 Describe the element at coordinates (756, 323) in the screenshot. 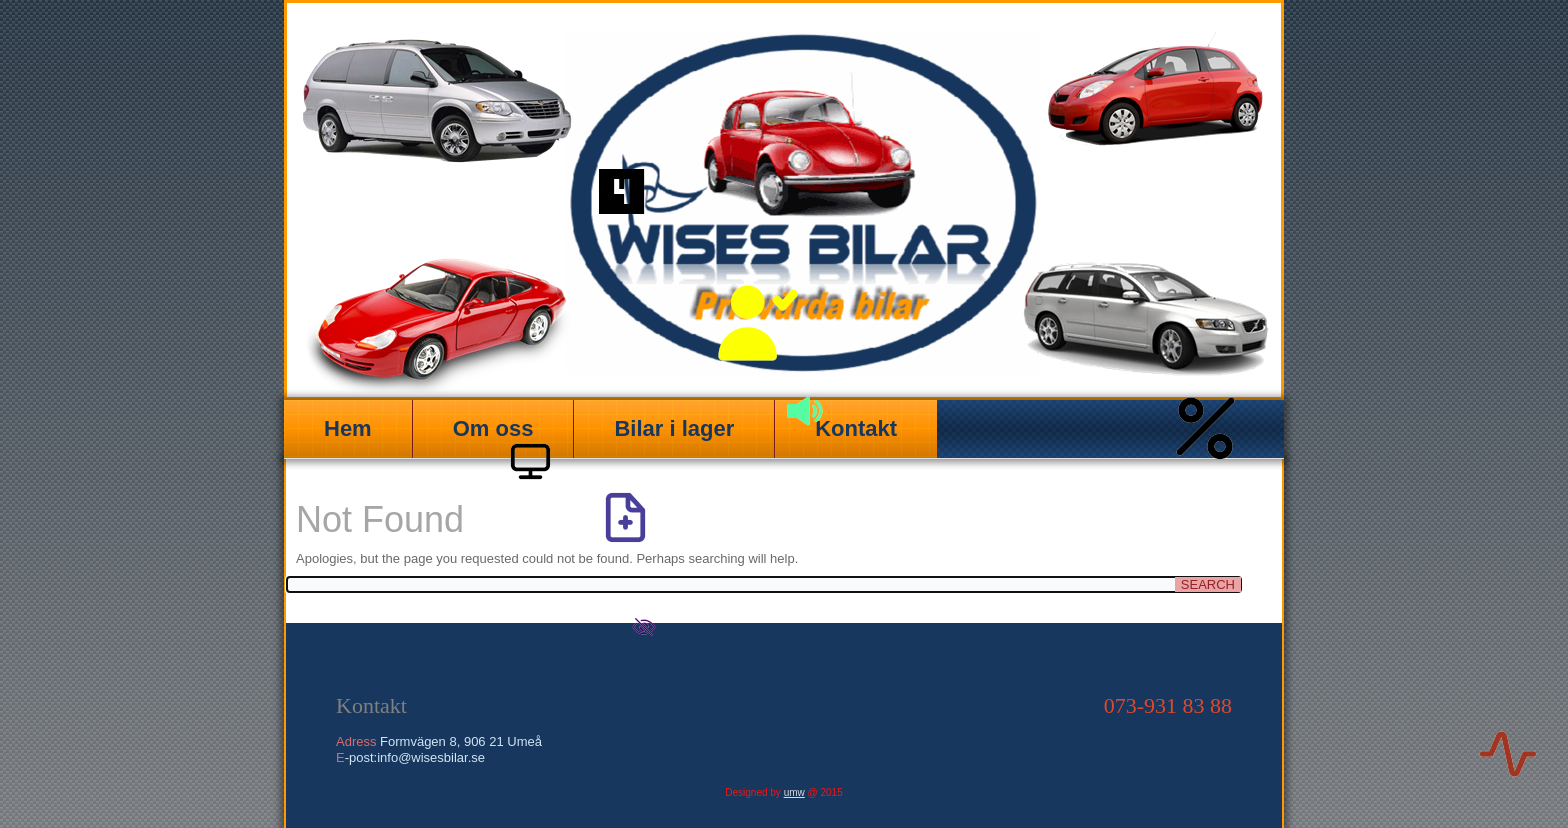

I see `user profile verified or confirmed` at that location.